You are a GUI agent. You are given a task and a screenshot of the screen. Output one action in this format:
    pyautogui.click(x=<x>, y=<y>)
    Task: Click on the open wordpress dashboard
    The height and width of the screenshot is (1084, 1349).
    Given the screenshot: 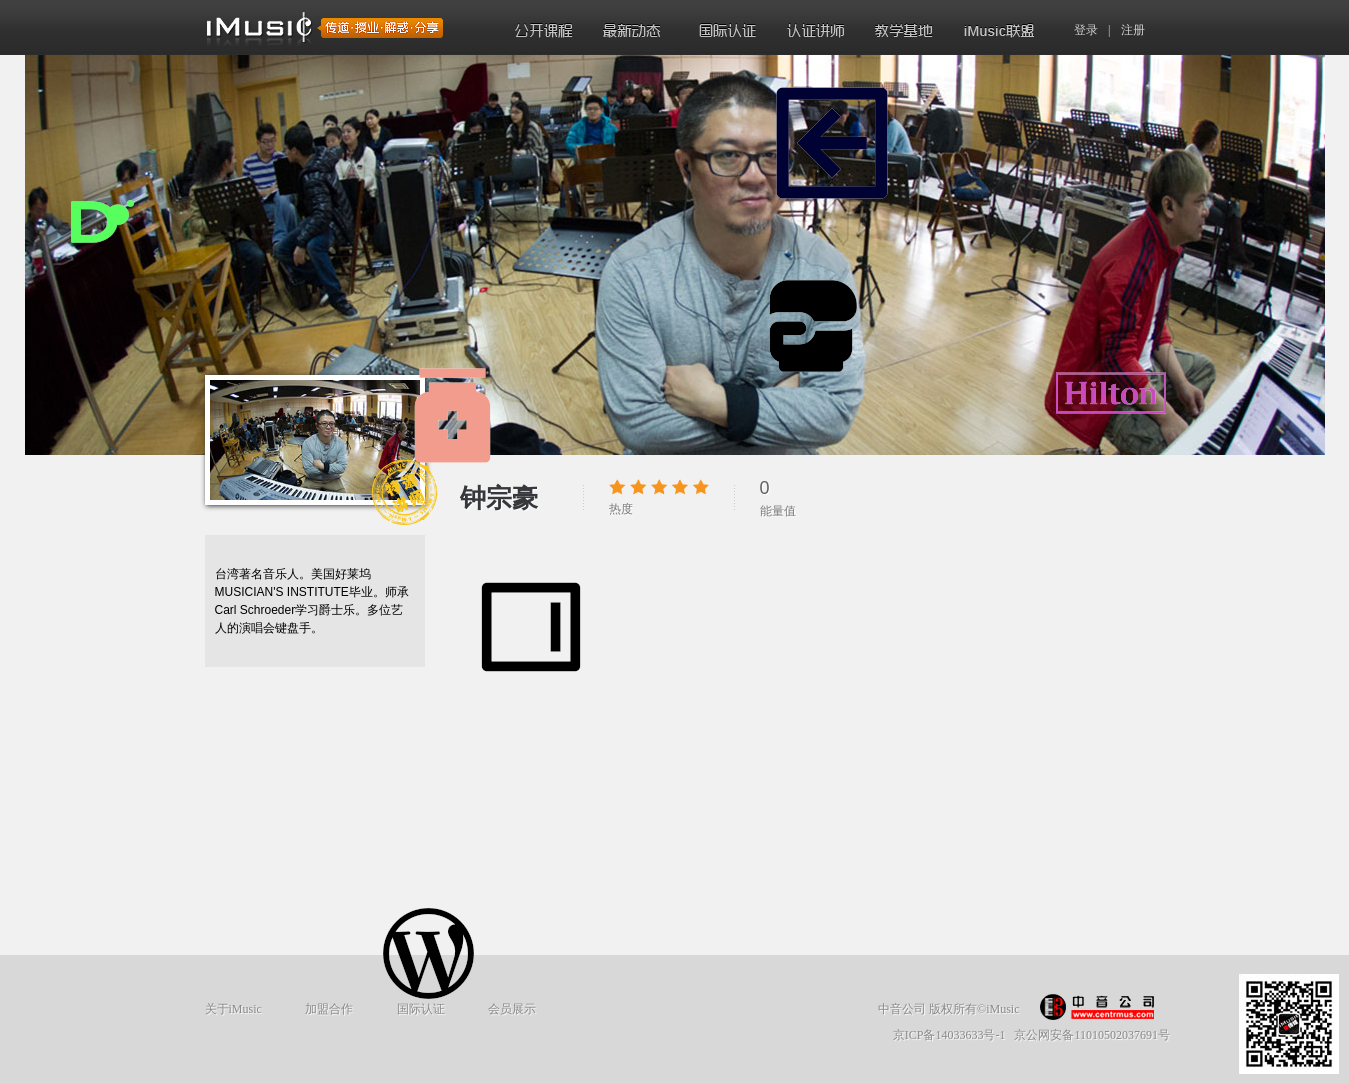 What is the action you would take?
    pyautogui.click(x=428, y=953)
    